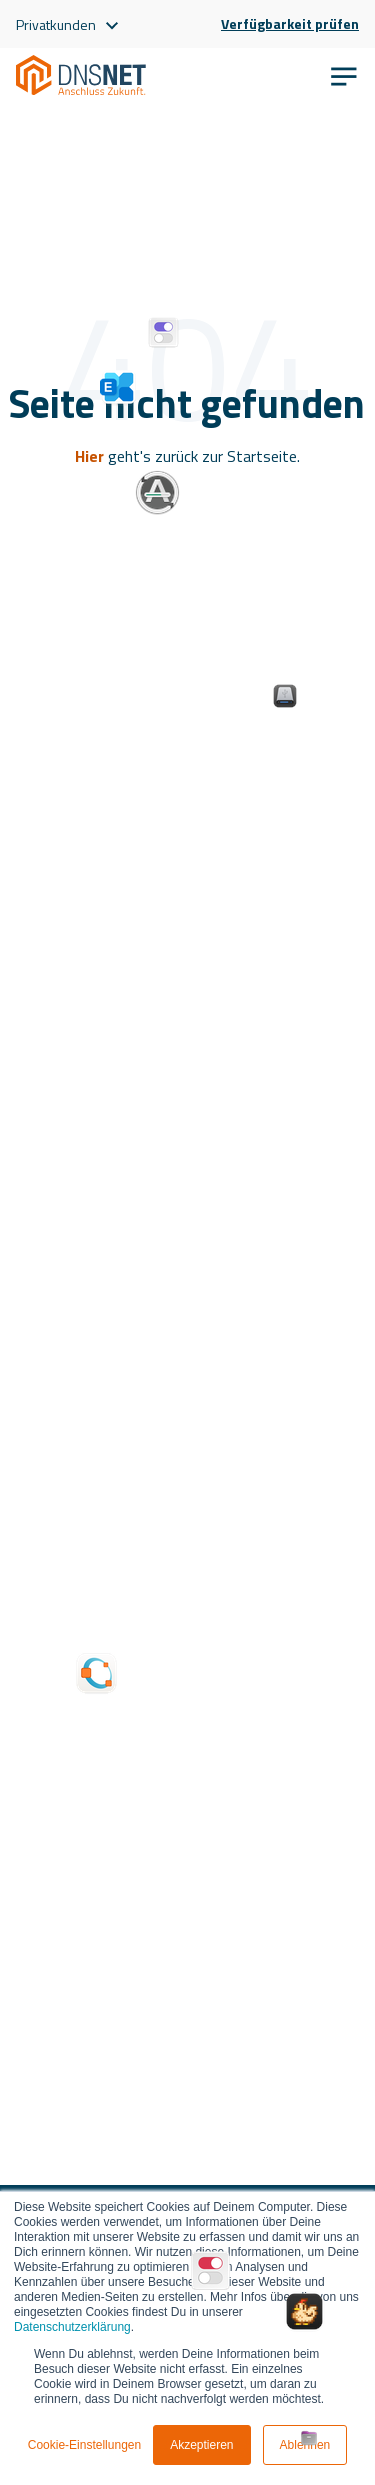 This screenshot has width=375, height=2485. What do you see at coordinates (119, 387) in the screenshot?
I see `open microsoft exchange email app` at bounding box center [119, 387].